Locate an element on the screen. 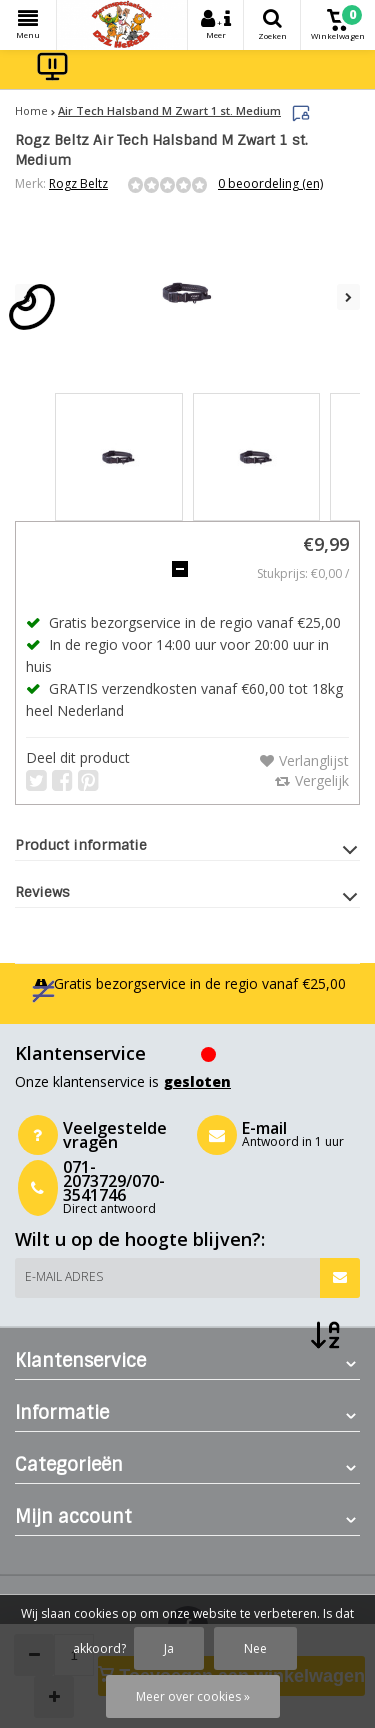 This screenshot has height=1728, width=375. indicates bean or legume ingredient is located at coordinates (32, 307).